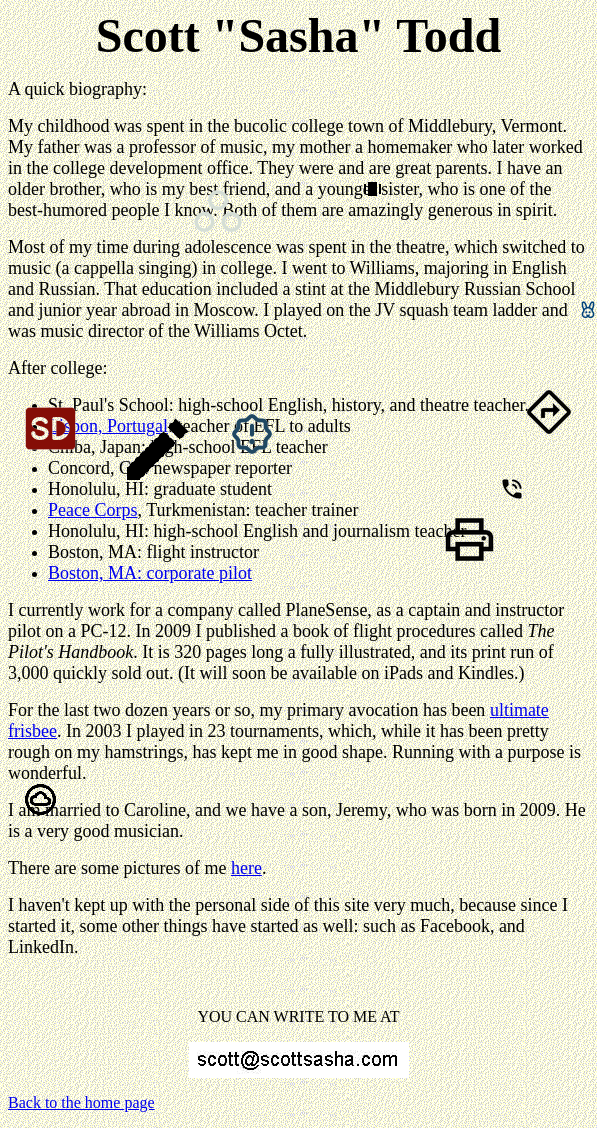 This screenshot has height=1128, width=597. I want to click on print this document, so click(469, 539).